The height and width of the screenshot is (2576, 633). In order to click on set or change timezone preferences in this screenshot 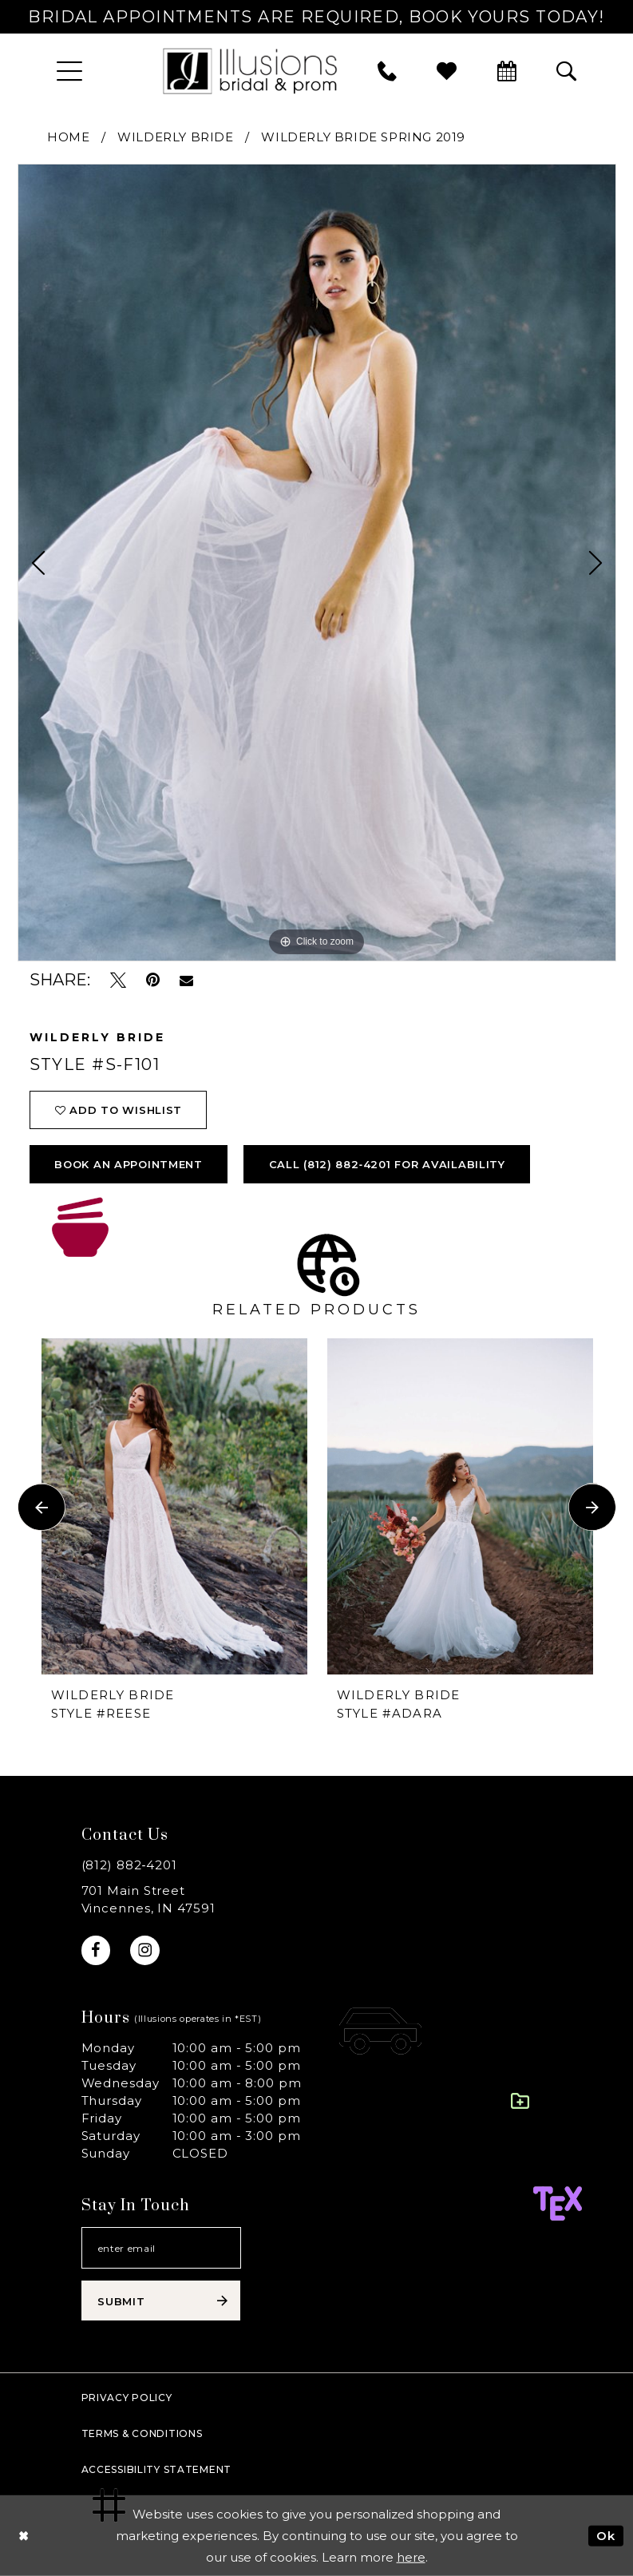, I will do `click(326, 1263)`.